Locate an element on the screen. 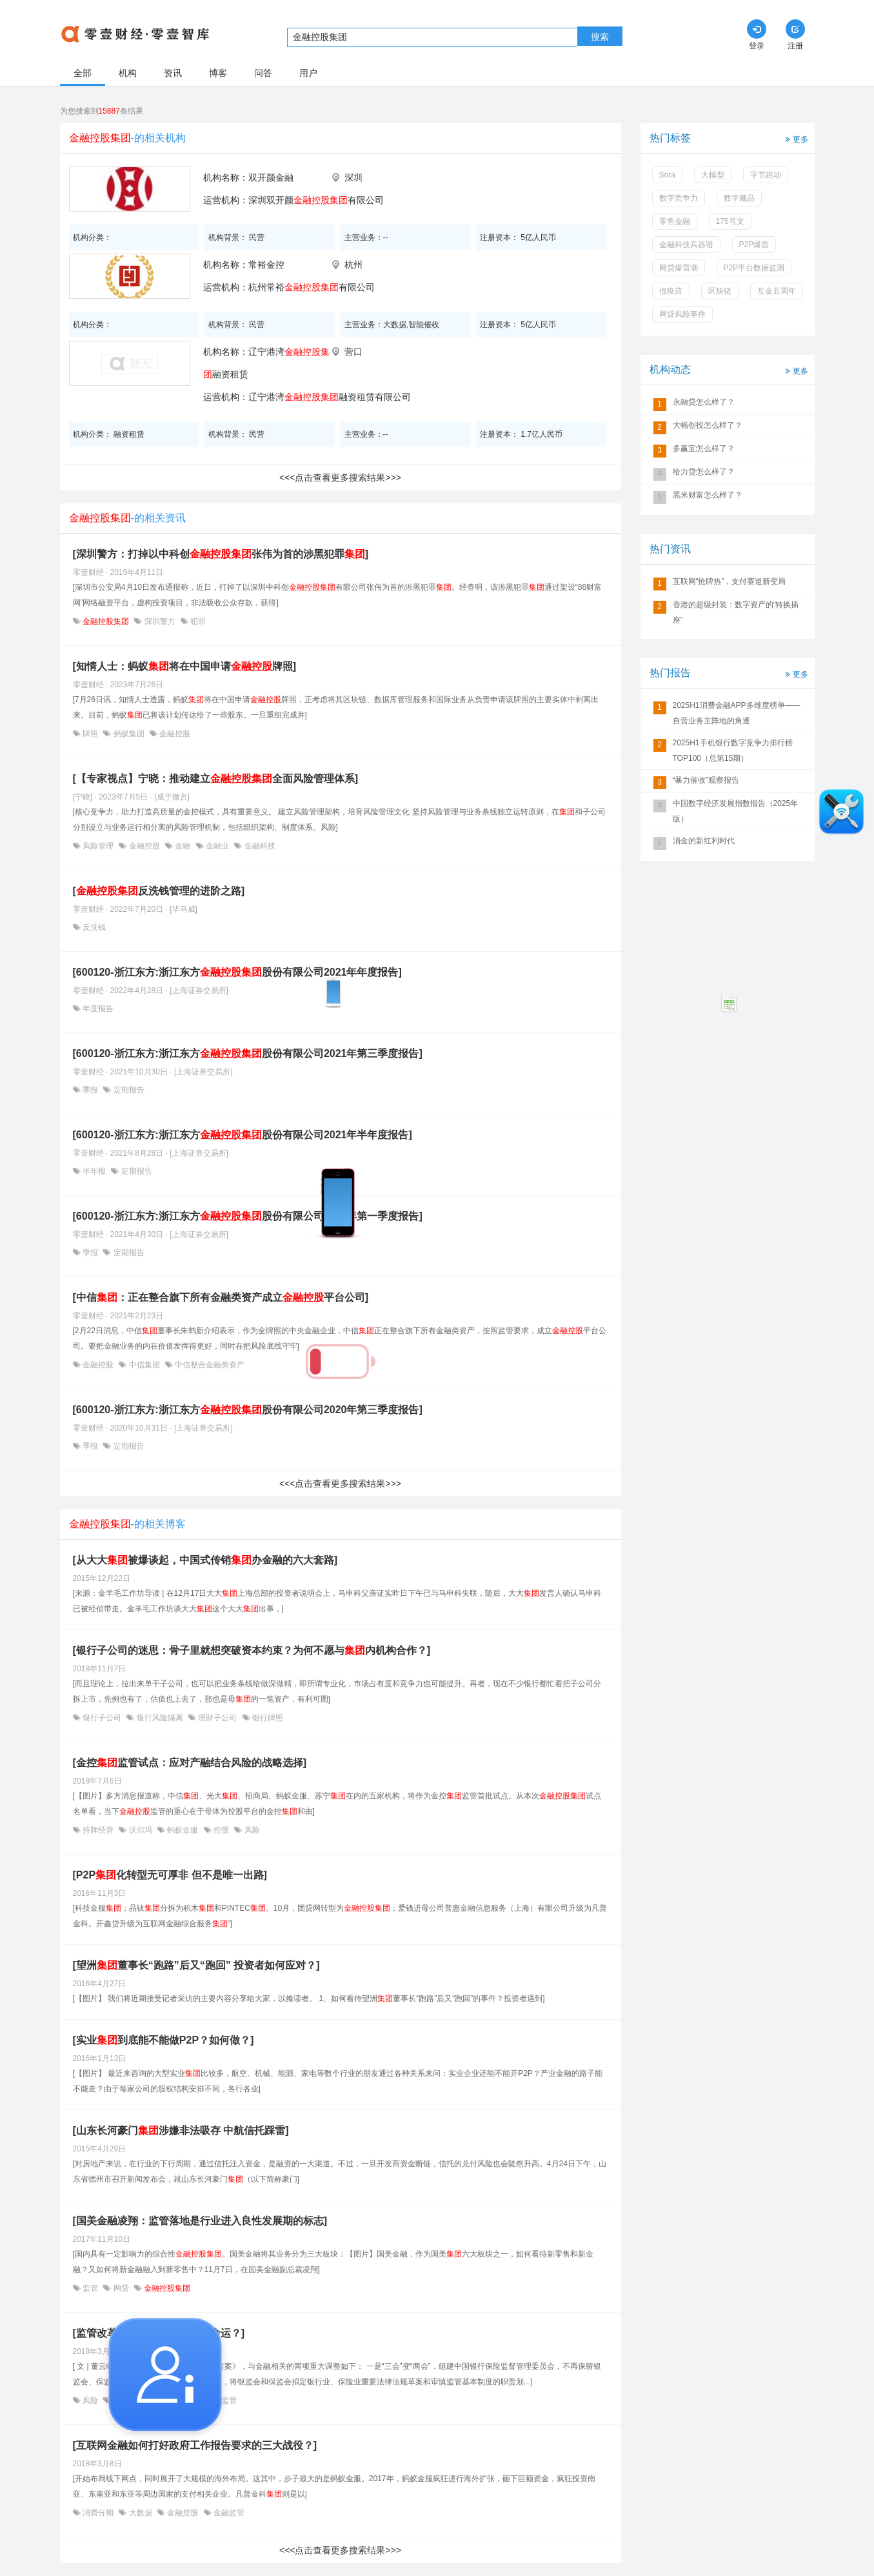  open a spreadsheet file is located at coordinates (729, 1003).